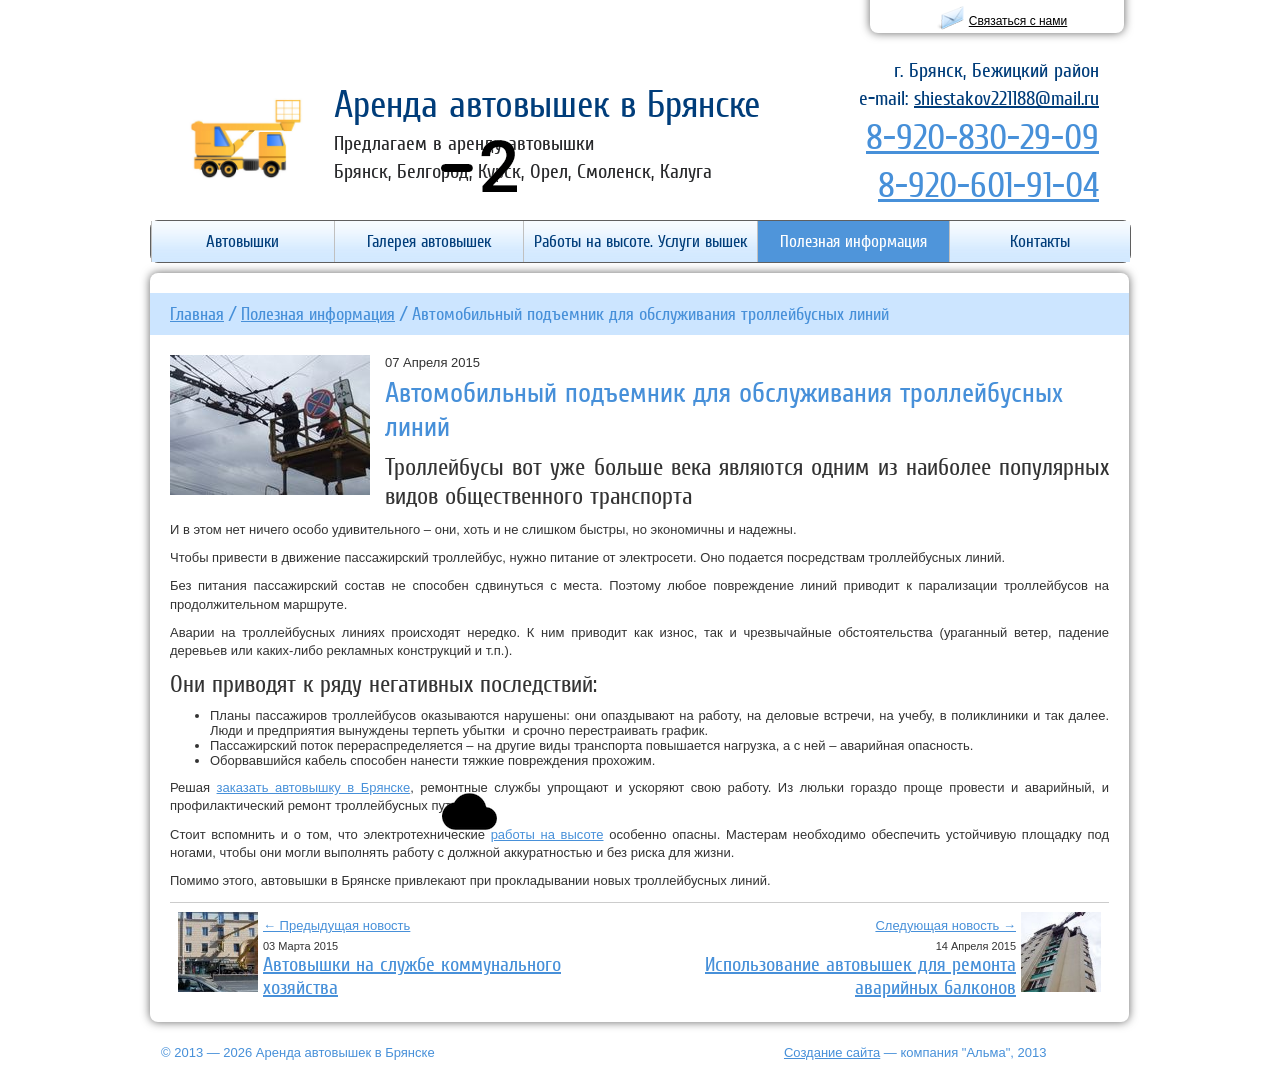  Describe the element at coordinates (481, 168) in the screenshot. I see `decrease exposure by 2 stops` at that location.